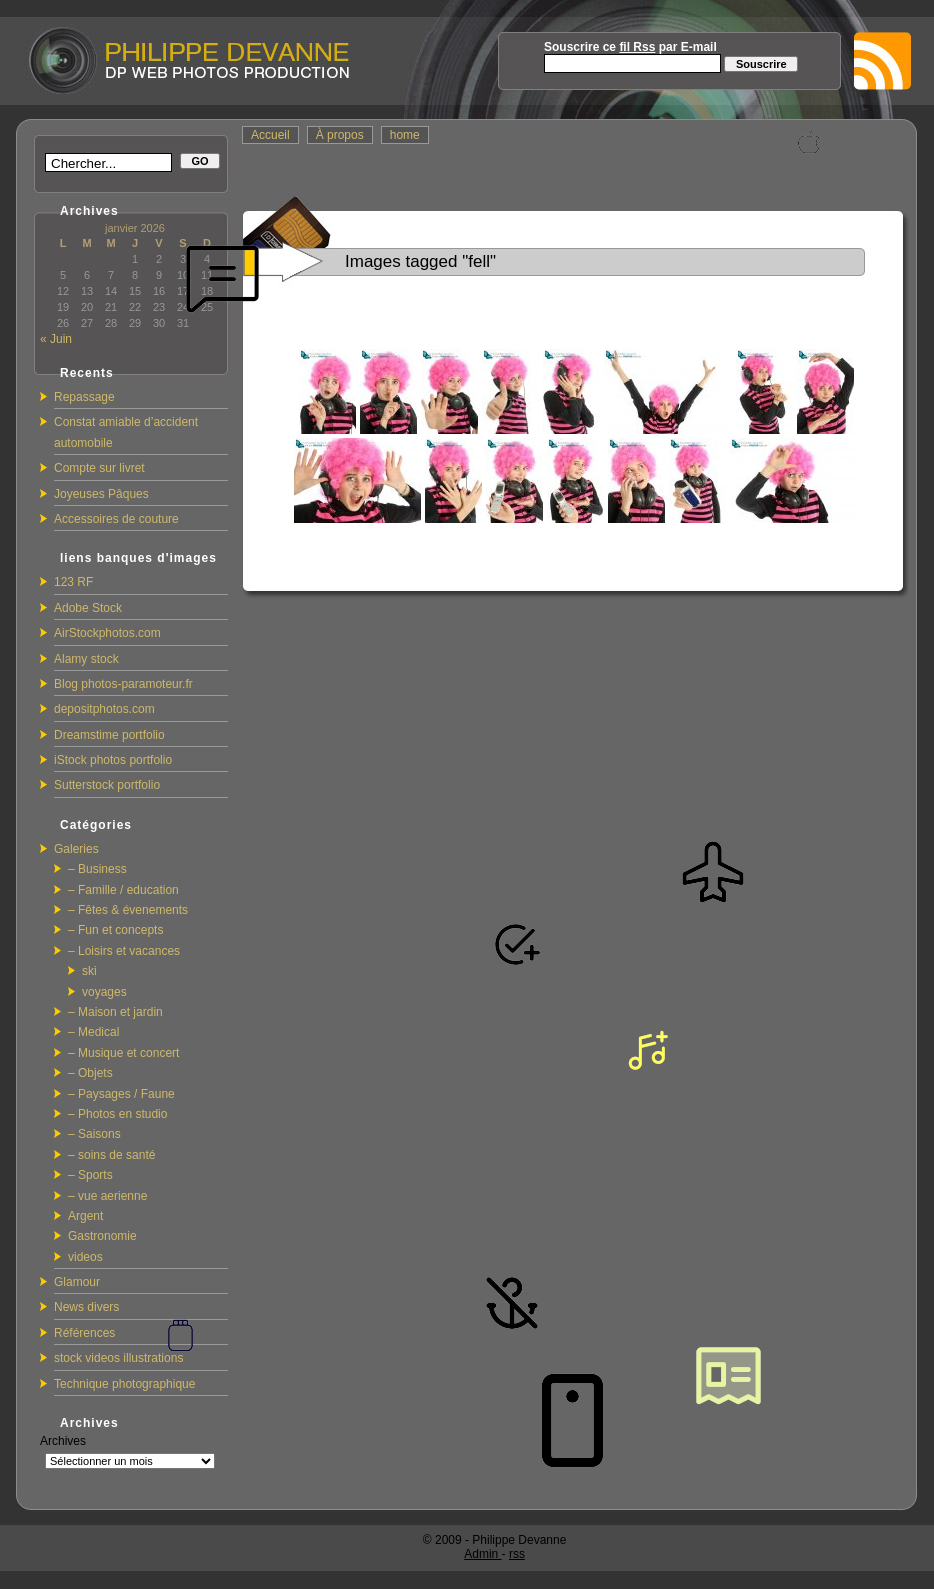 Image resolution: width=934 pixels, height=1589 pixels. Describe the element at coordinates (180, 1335) in the screenshot. I see `store or save items to a collection` at that location.